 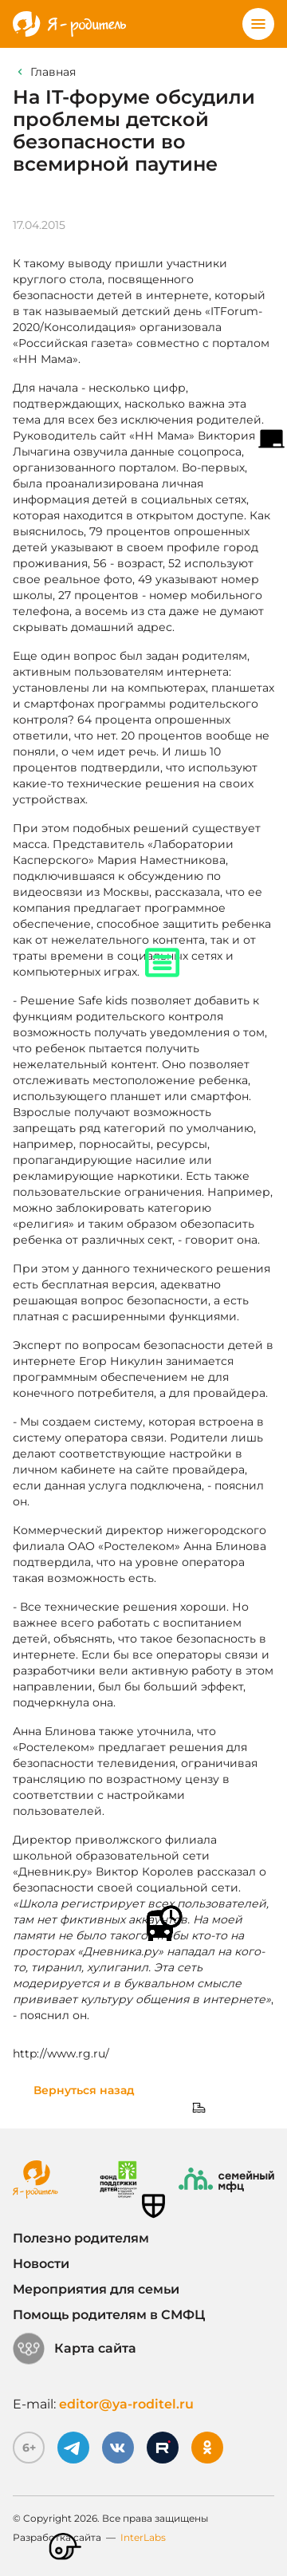 What do you see at coordinates (64, 2546) in the screenshot?
I see `view baseball or sports equipment` at bounding box center [64, 2546].